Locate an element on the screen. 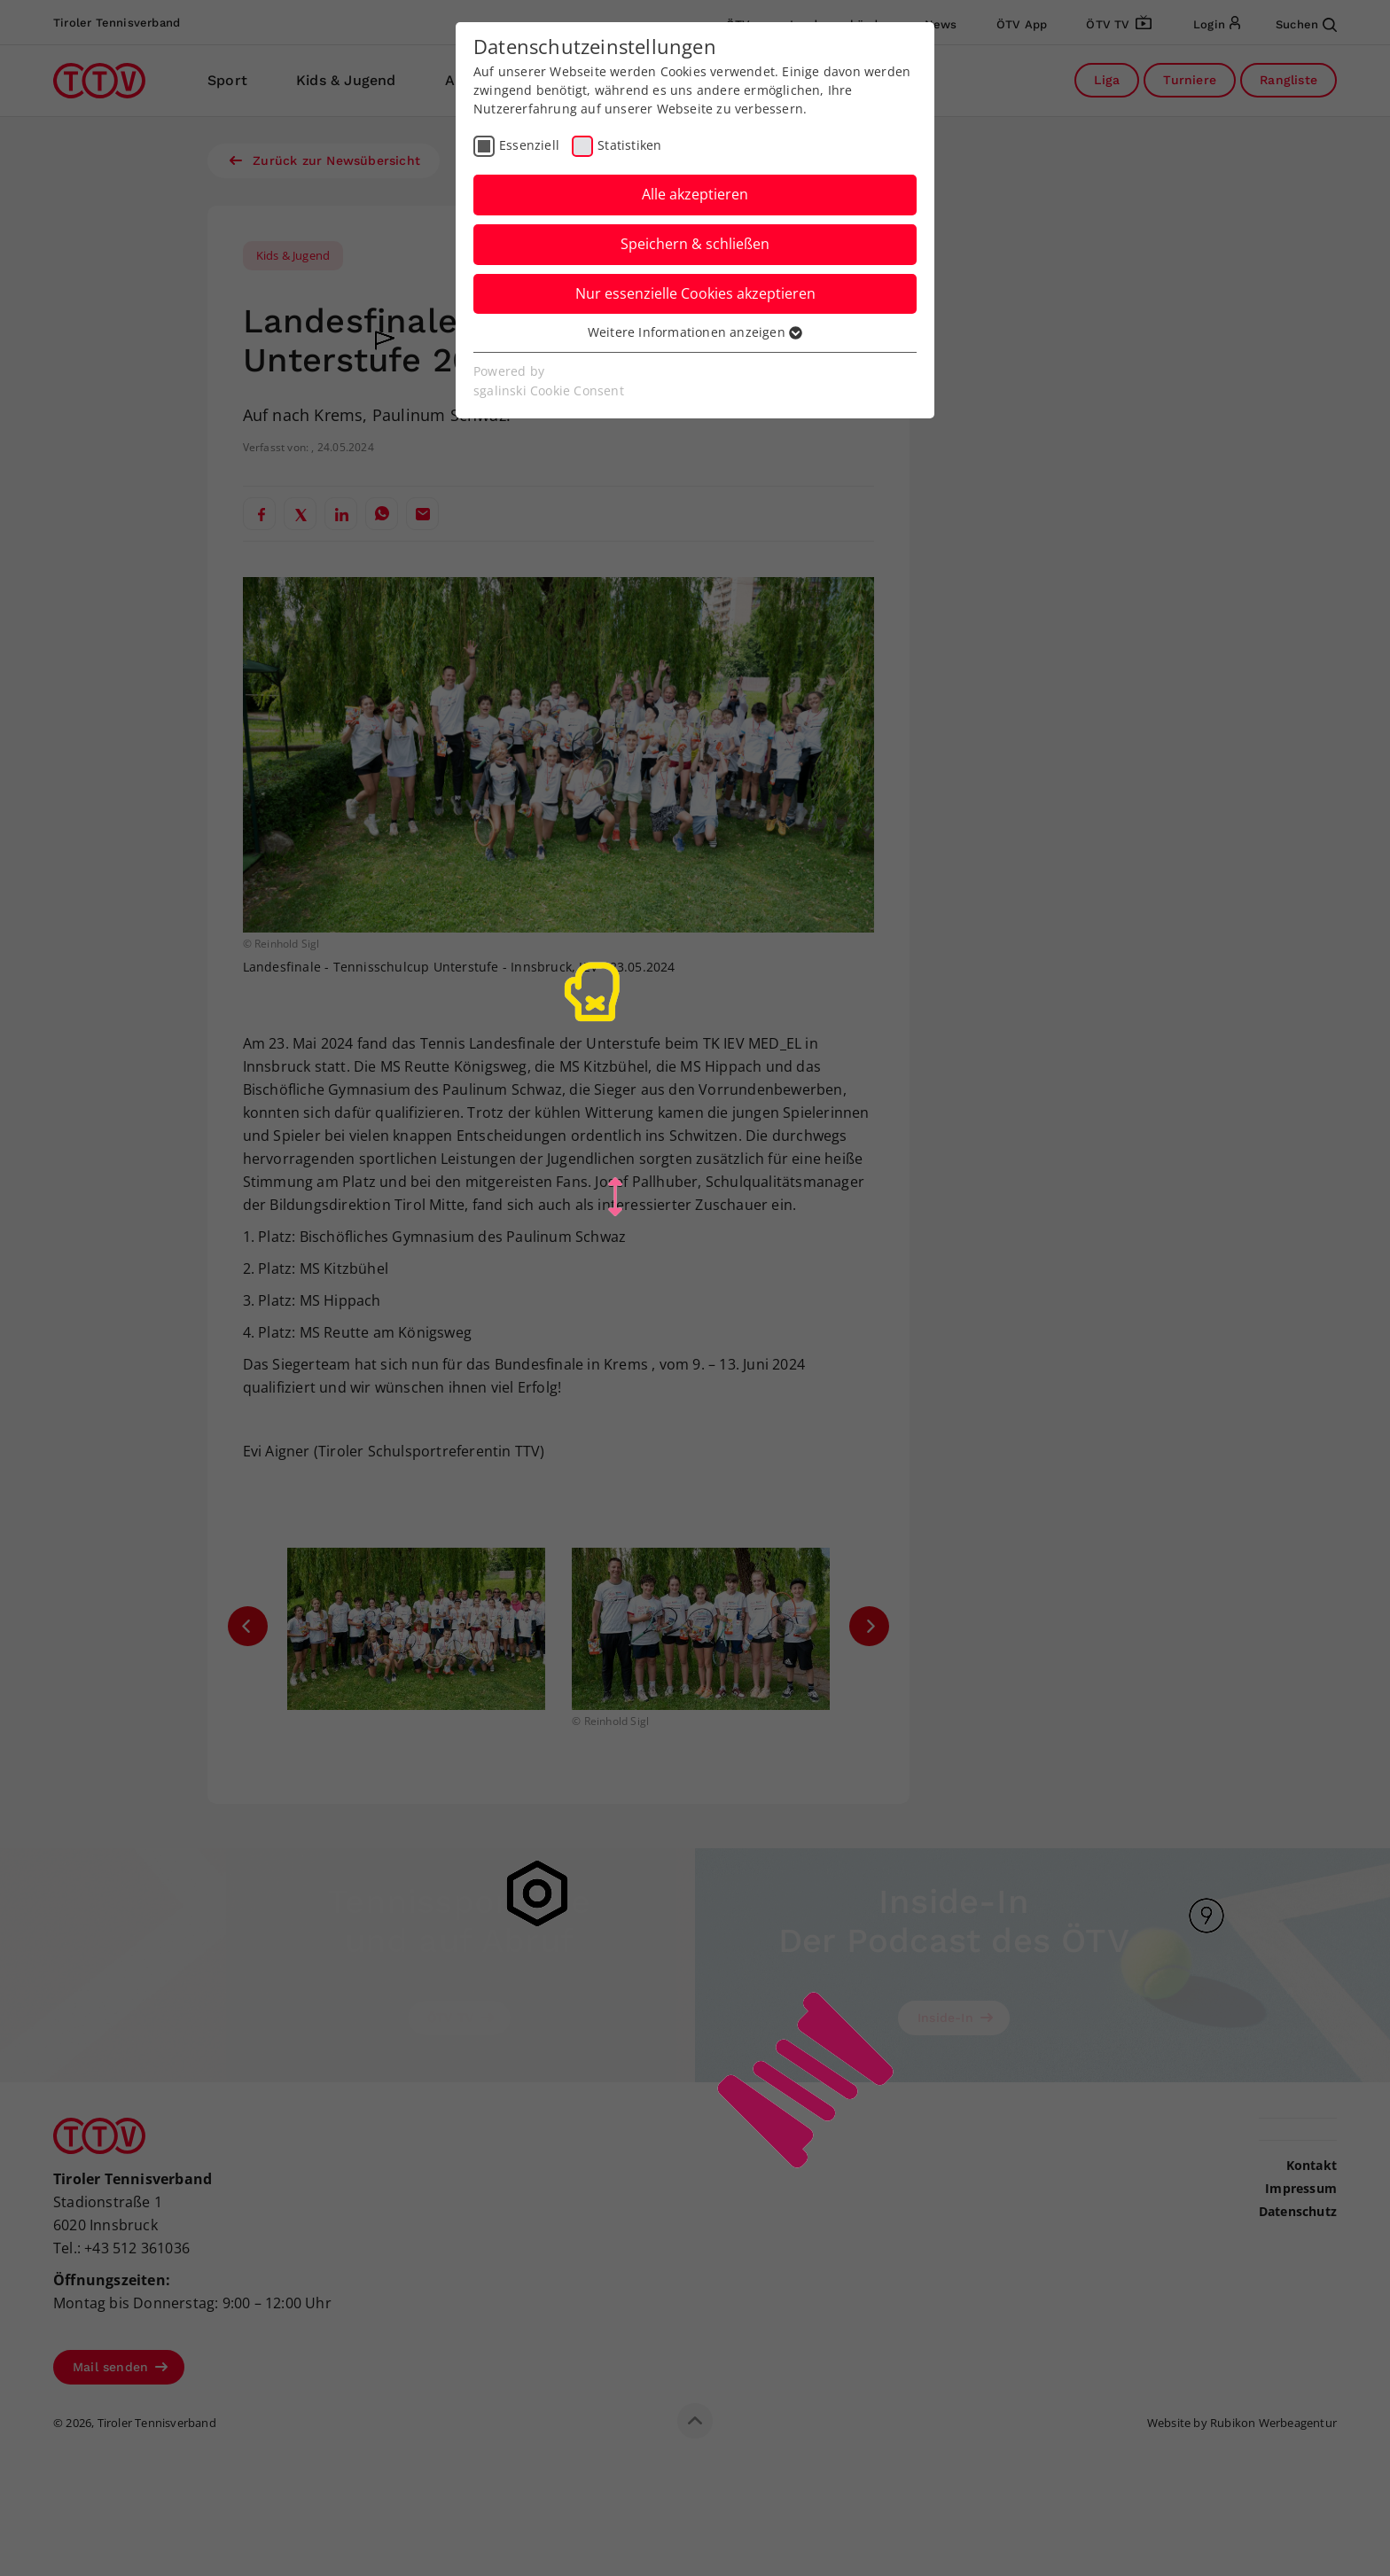 This screenshot has height=2576, width=1390. open or view a thread is located at coordinates (805, 2080).